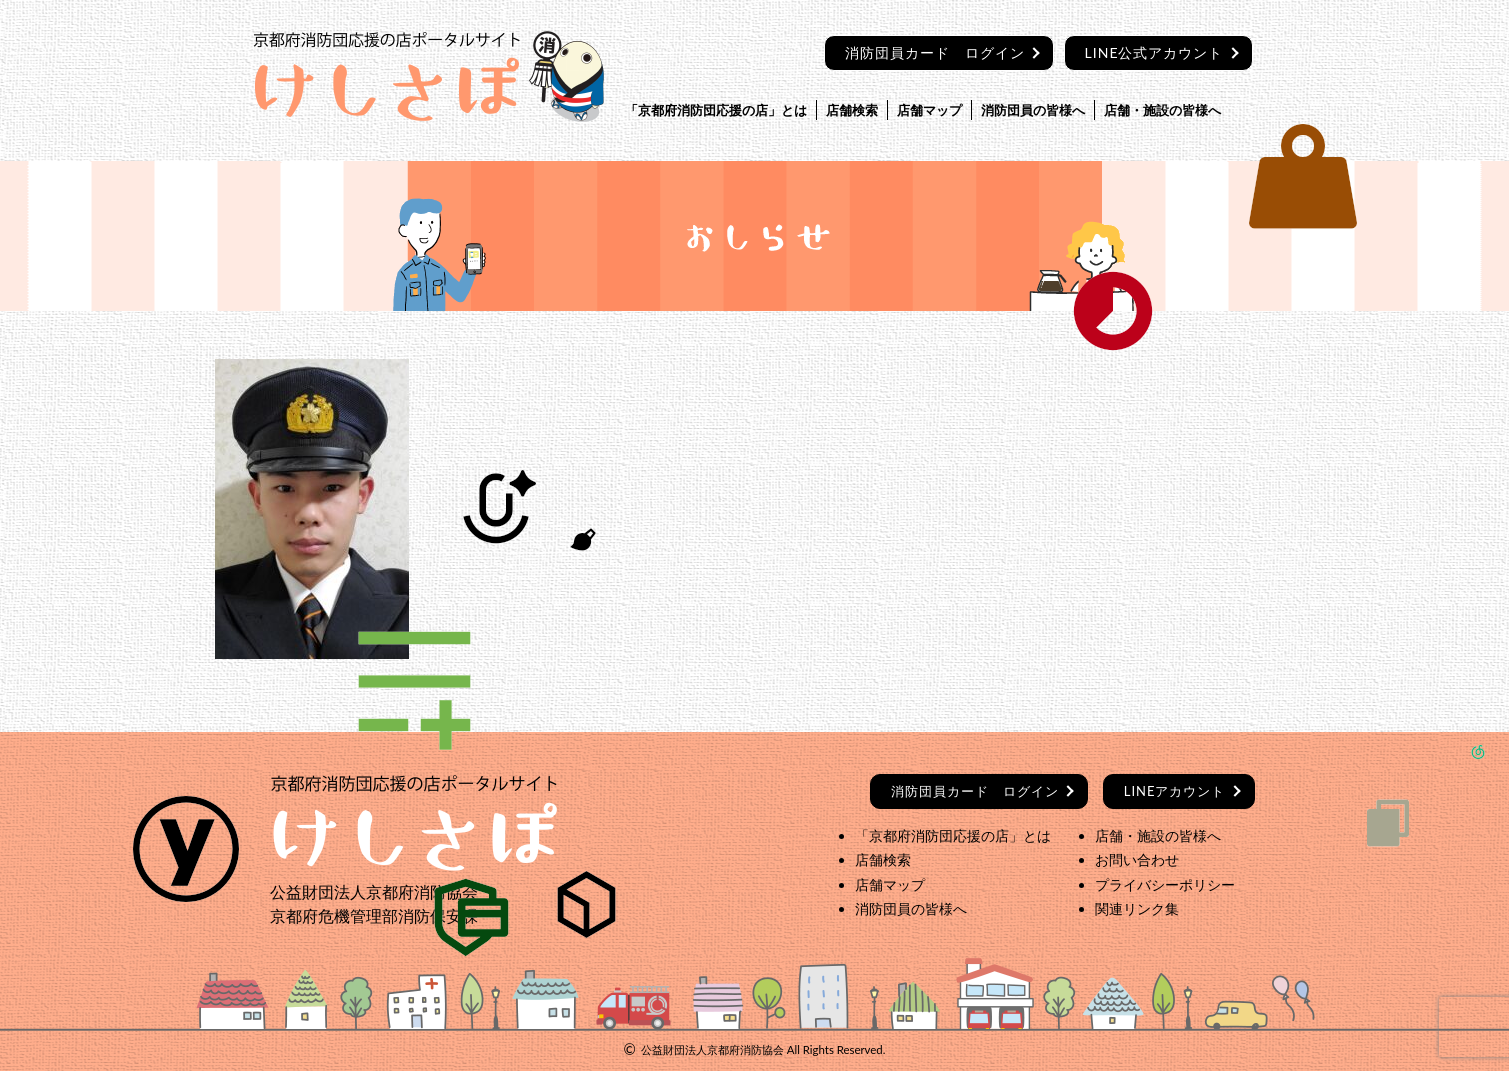  What do you see at coordinates (1478, 752) in the screenshot?
I see `open netease cloud music app` at bounding box center [1478, 752].